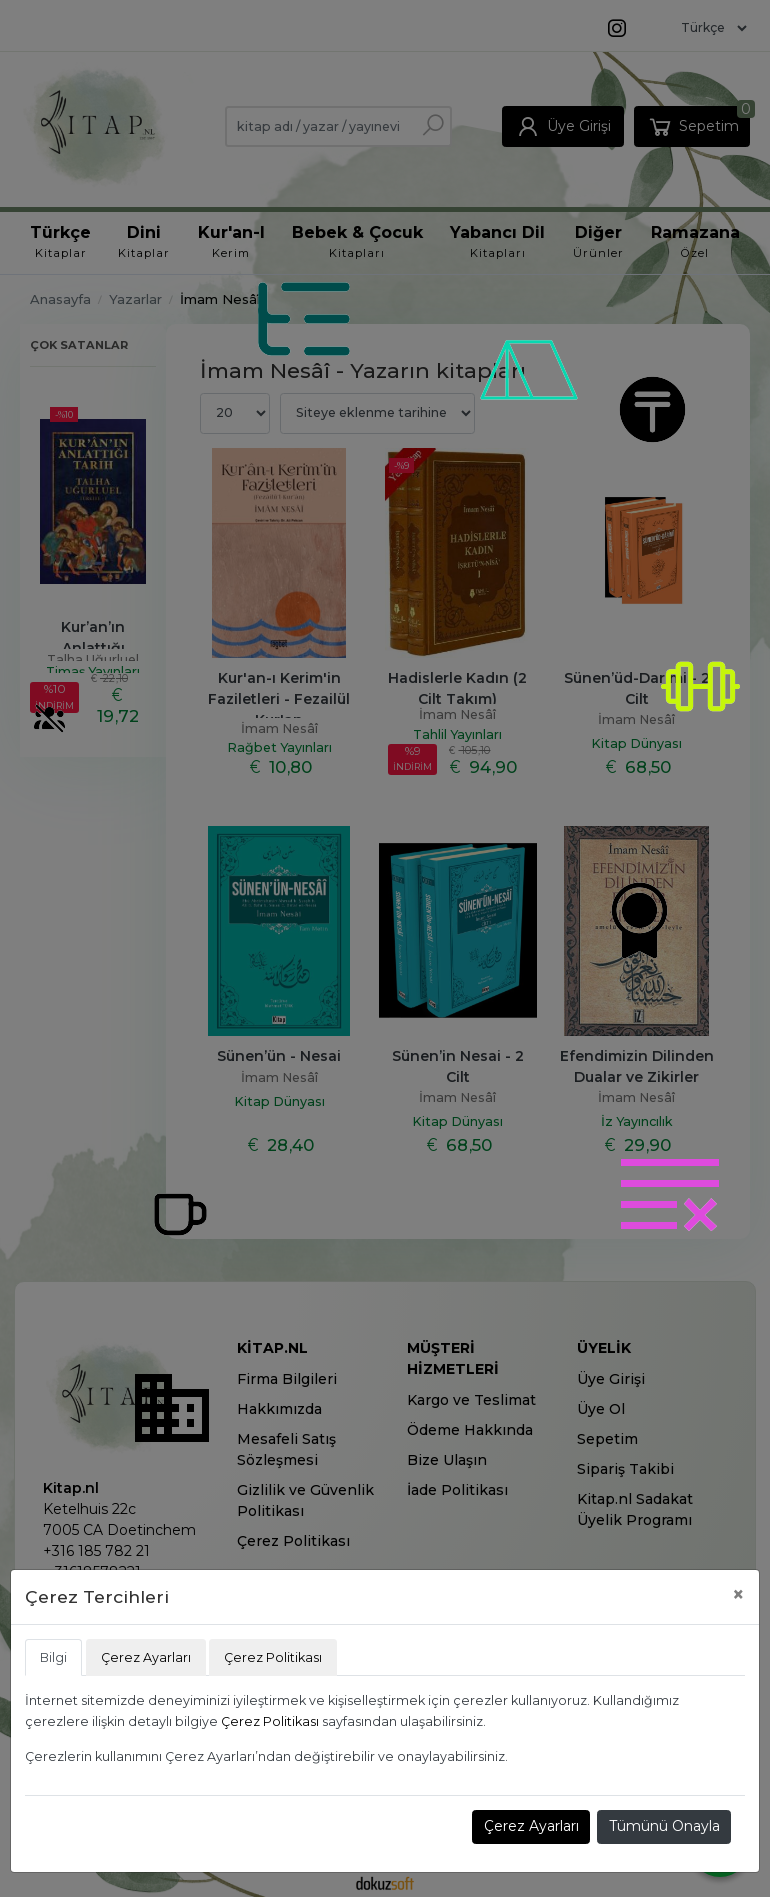  What do you see at coordinates (304, 319) in the screenshot?
I see `view hierarchical list or nested items` at bounding box center [304, 319].